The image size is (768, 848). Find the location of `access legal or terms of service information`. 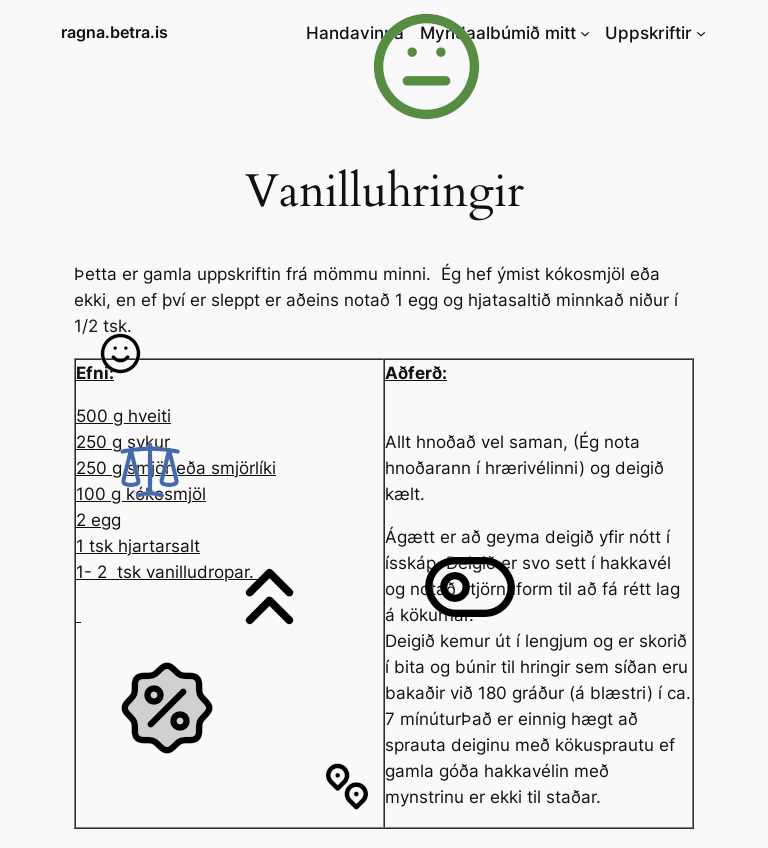

access legal or terms of service information is located at coordinates (150, 470).